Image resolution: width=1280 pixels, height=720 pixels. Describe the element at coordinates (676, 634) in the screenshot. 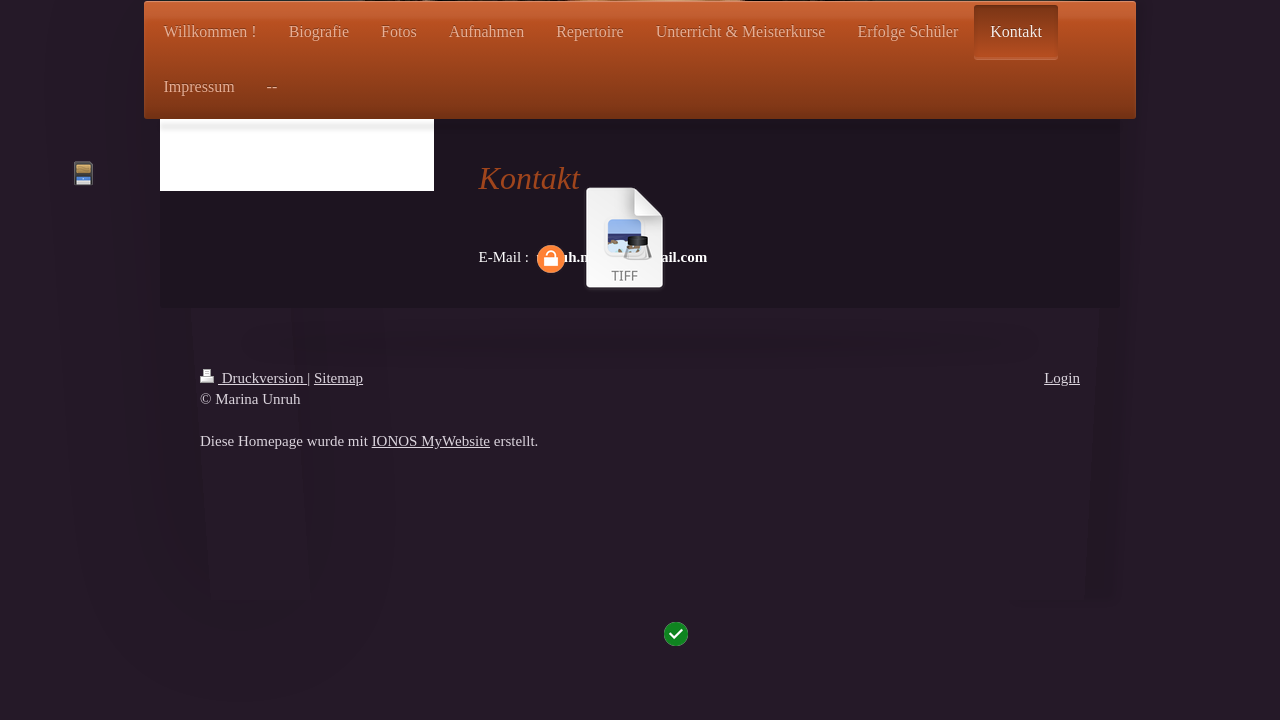

I see `apply email filters to your mailbox` at that location.